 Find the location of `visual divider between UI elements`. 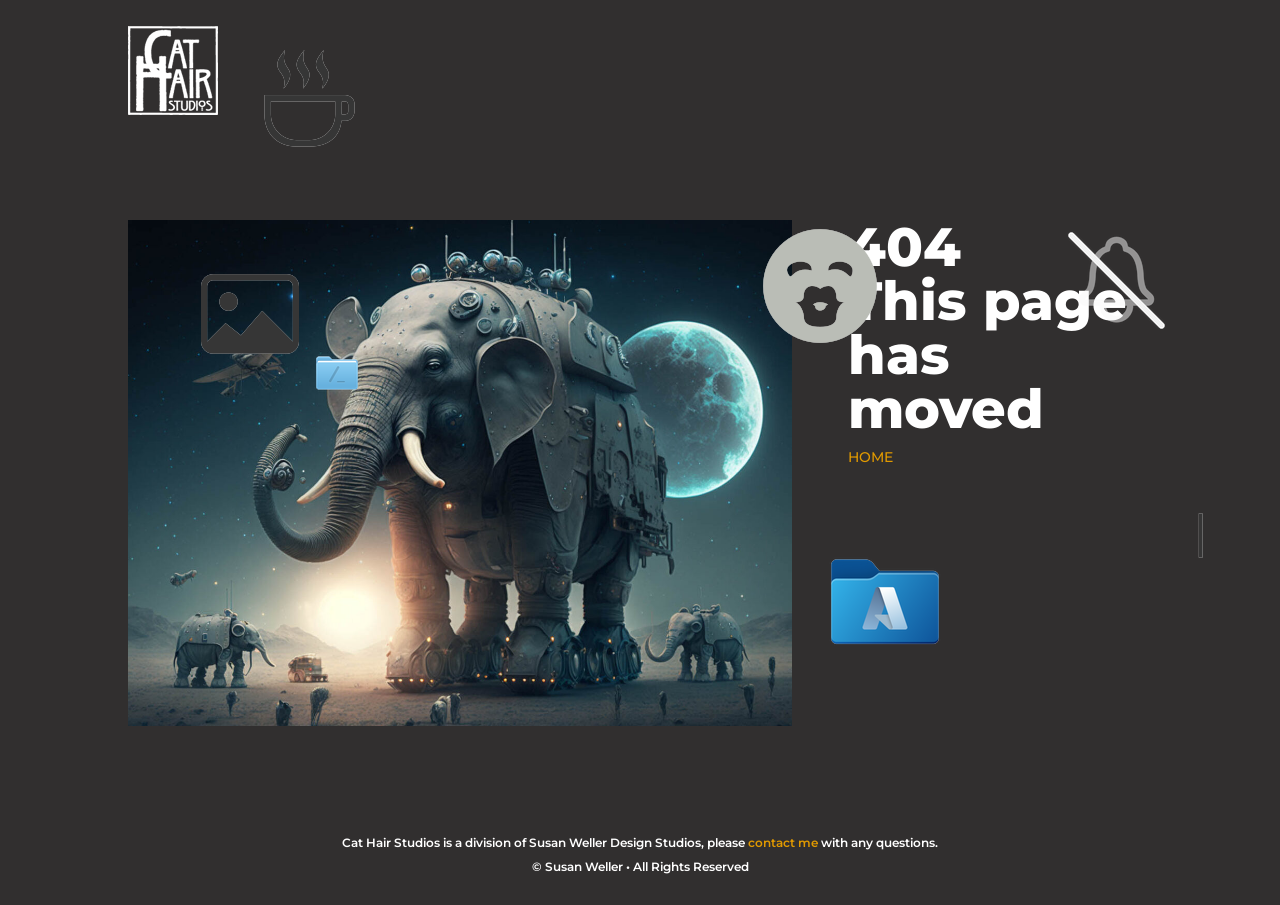

visual divider between UI elements is located at coordinates (1202, 535).